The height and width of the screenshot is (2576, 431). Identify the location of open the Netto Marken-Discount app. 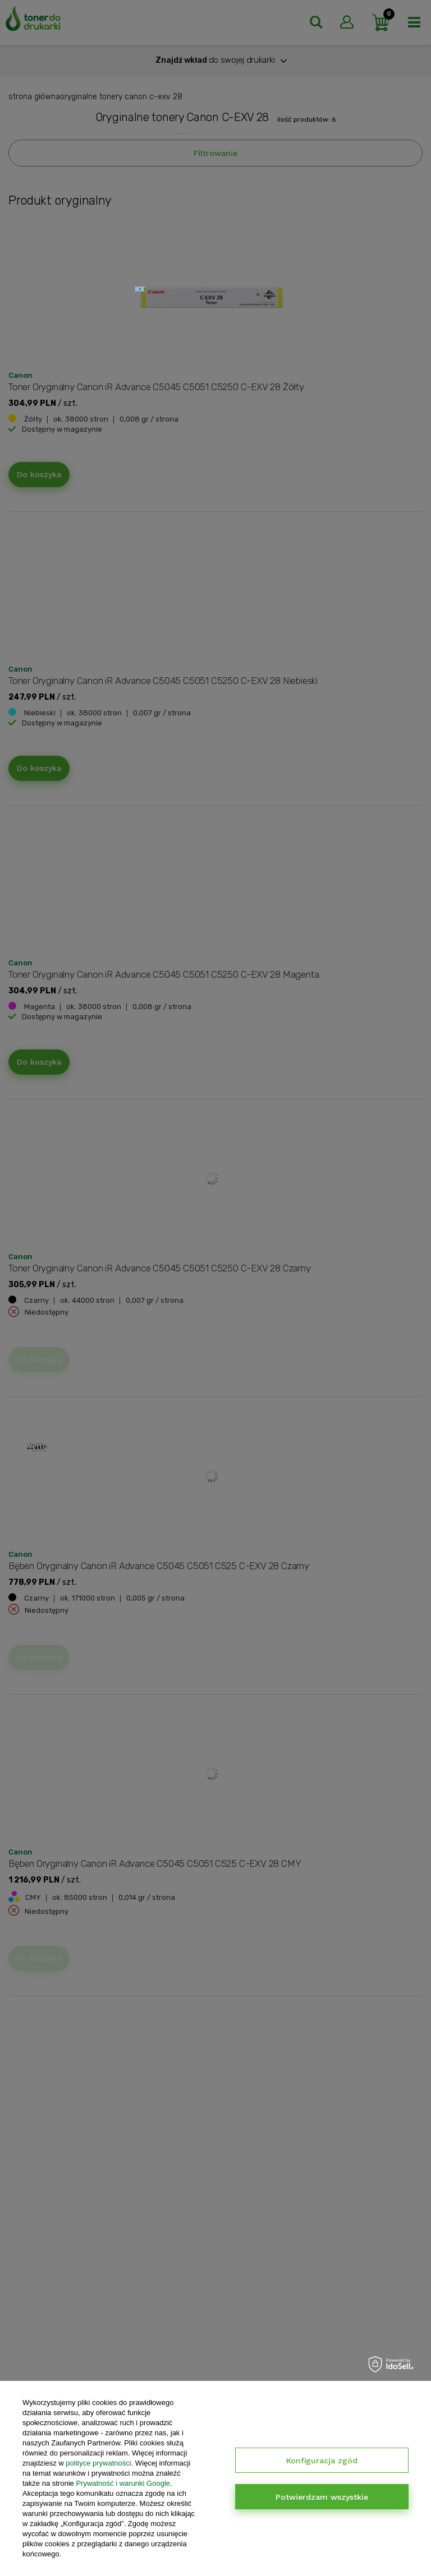
(36, 1447).